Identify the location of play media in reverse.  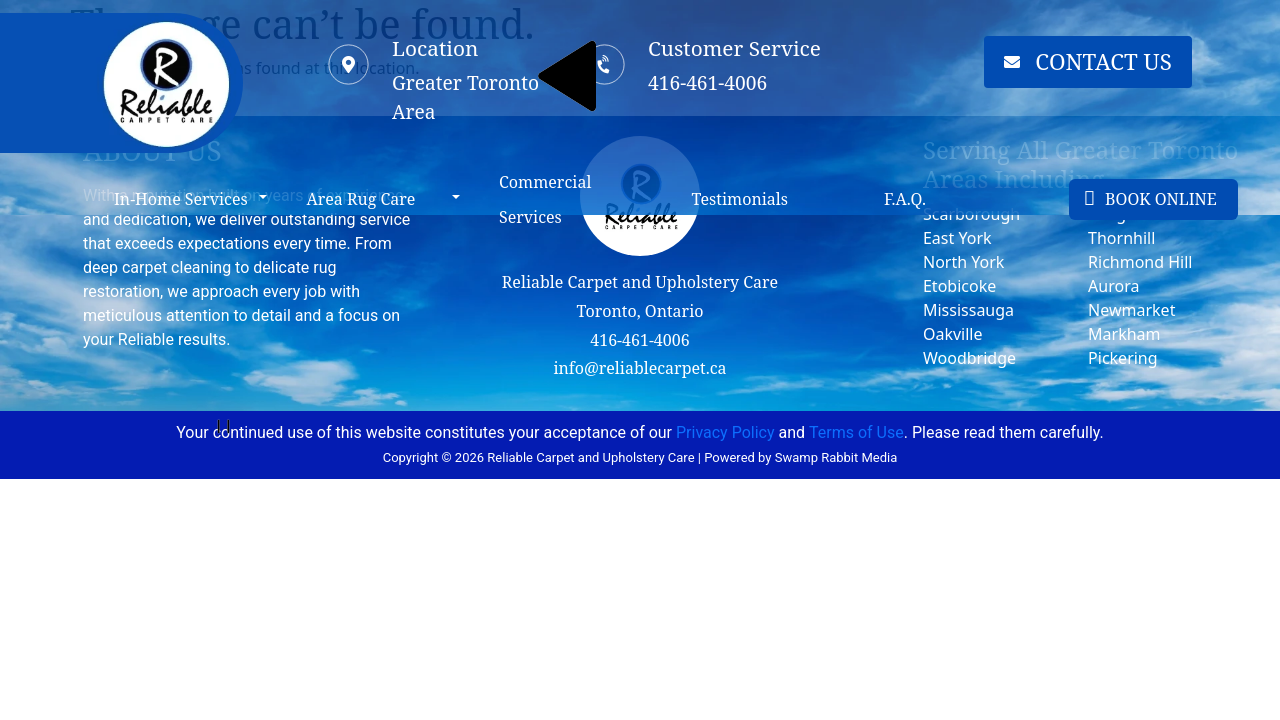
(573, 76).